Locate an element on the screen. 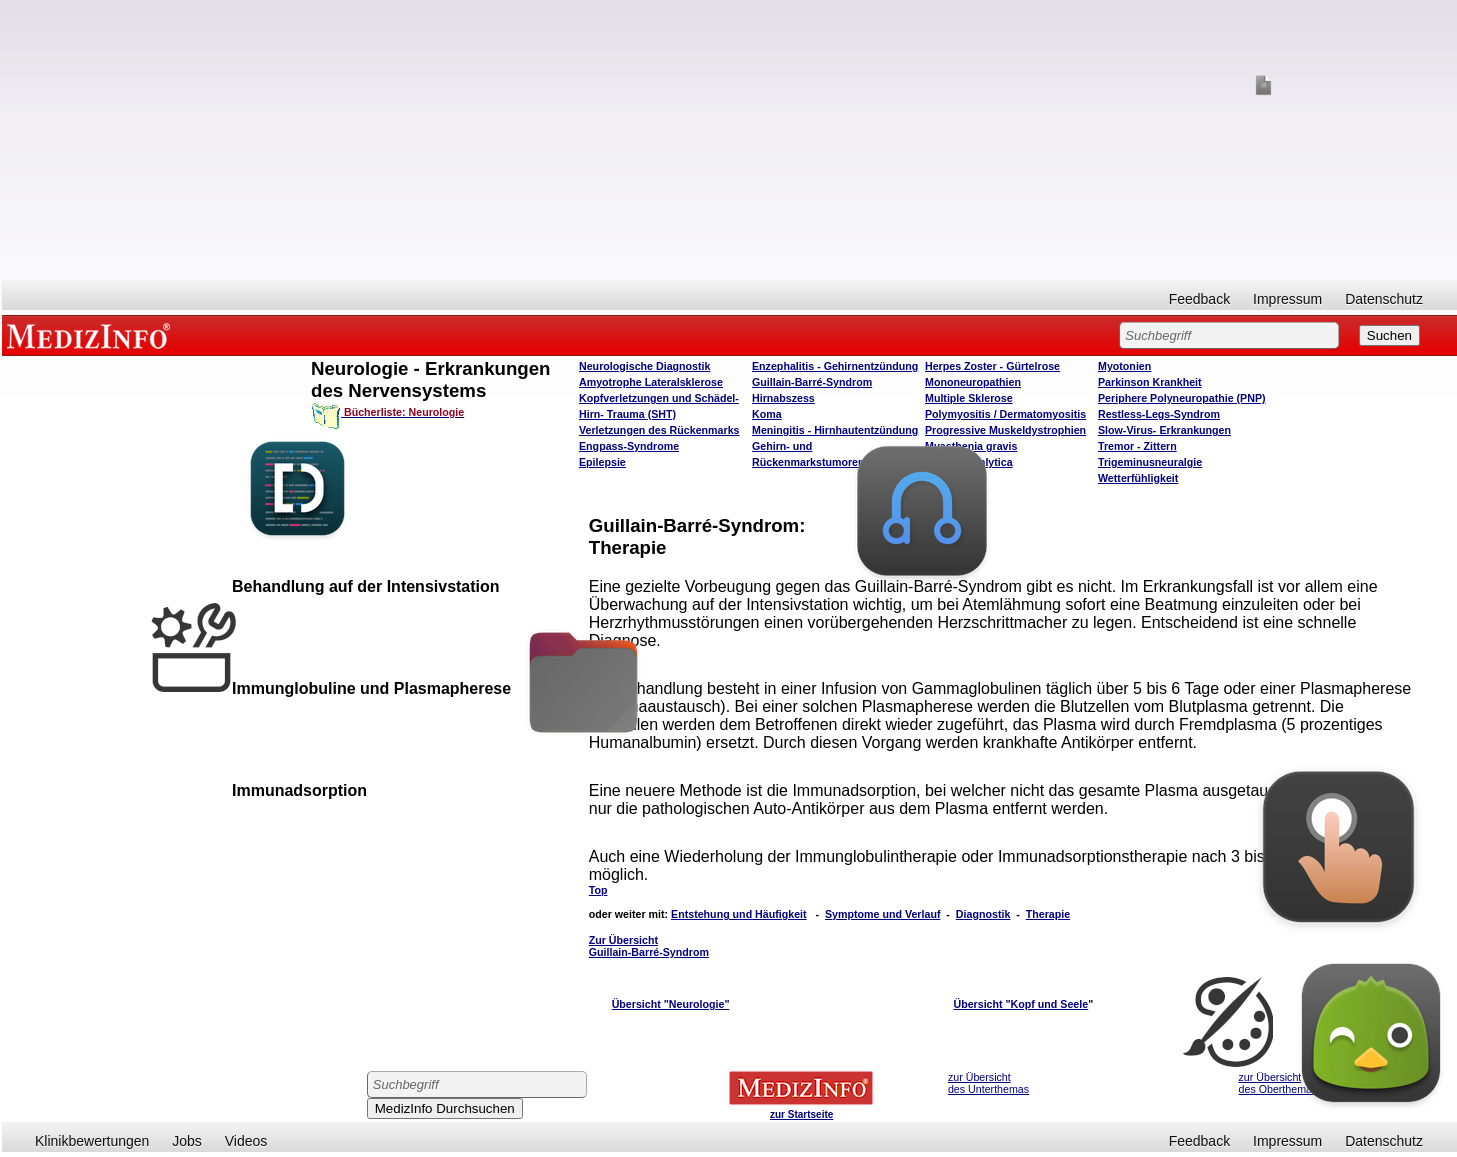  open choqok microblogging client is located at coordinates (1371, 1033).